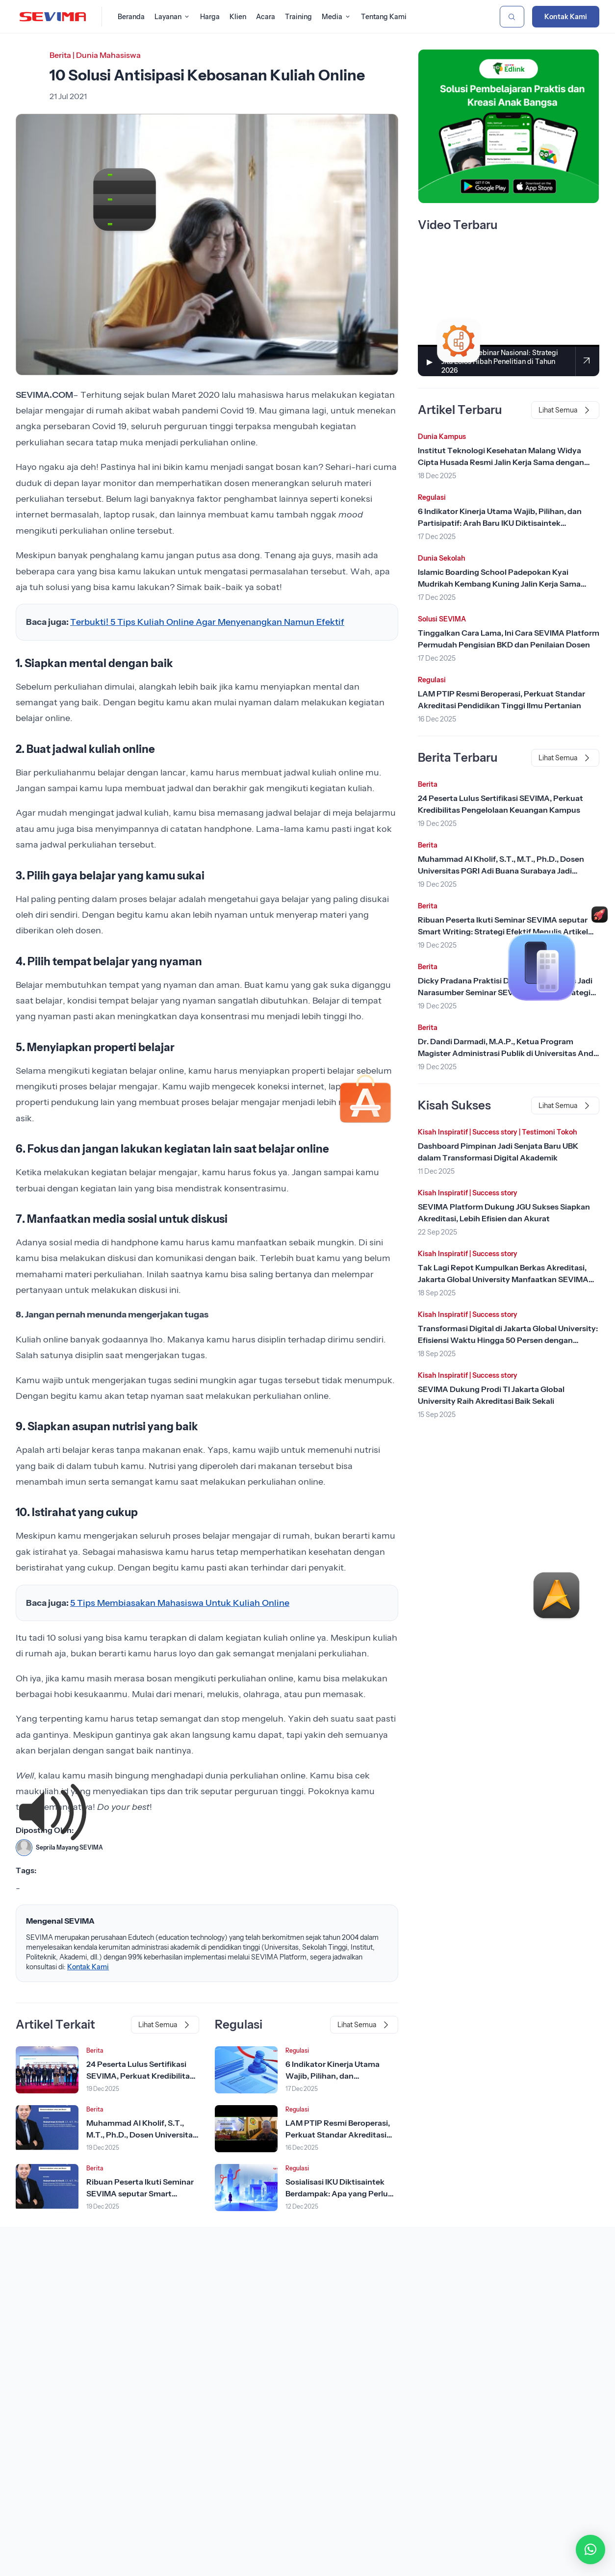 This screenshot has width=615, height=2576. I want to click on open akira vector graphics editor, so click(556, 1595).